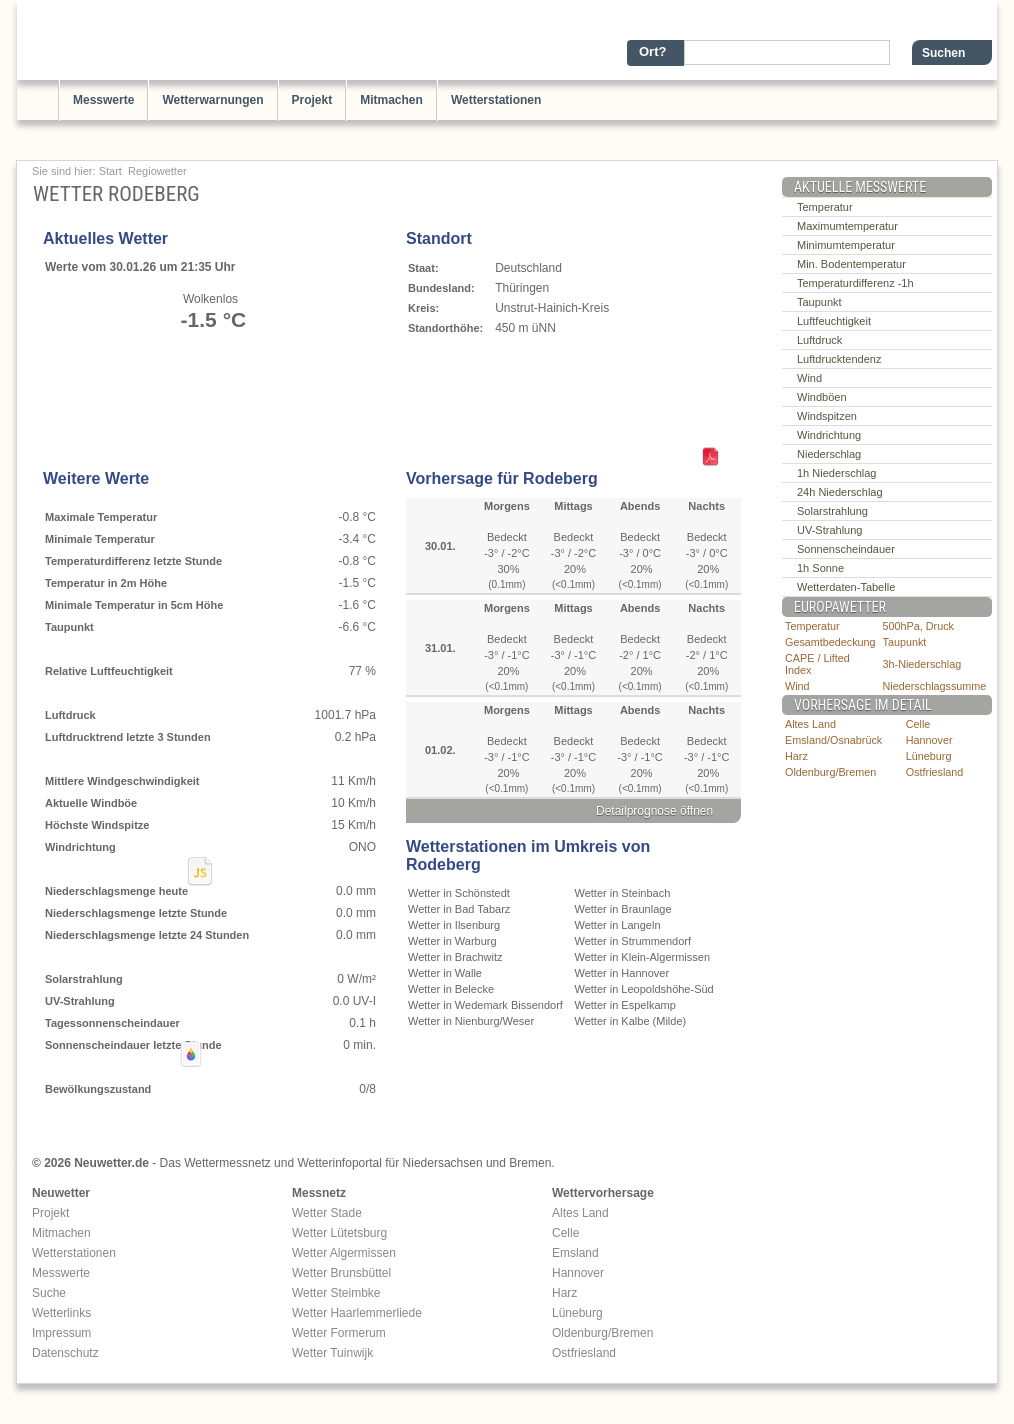 The image size is (1014, 1424). I want to click on indicates a javascript source file, so click(200, 871).